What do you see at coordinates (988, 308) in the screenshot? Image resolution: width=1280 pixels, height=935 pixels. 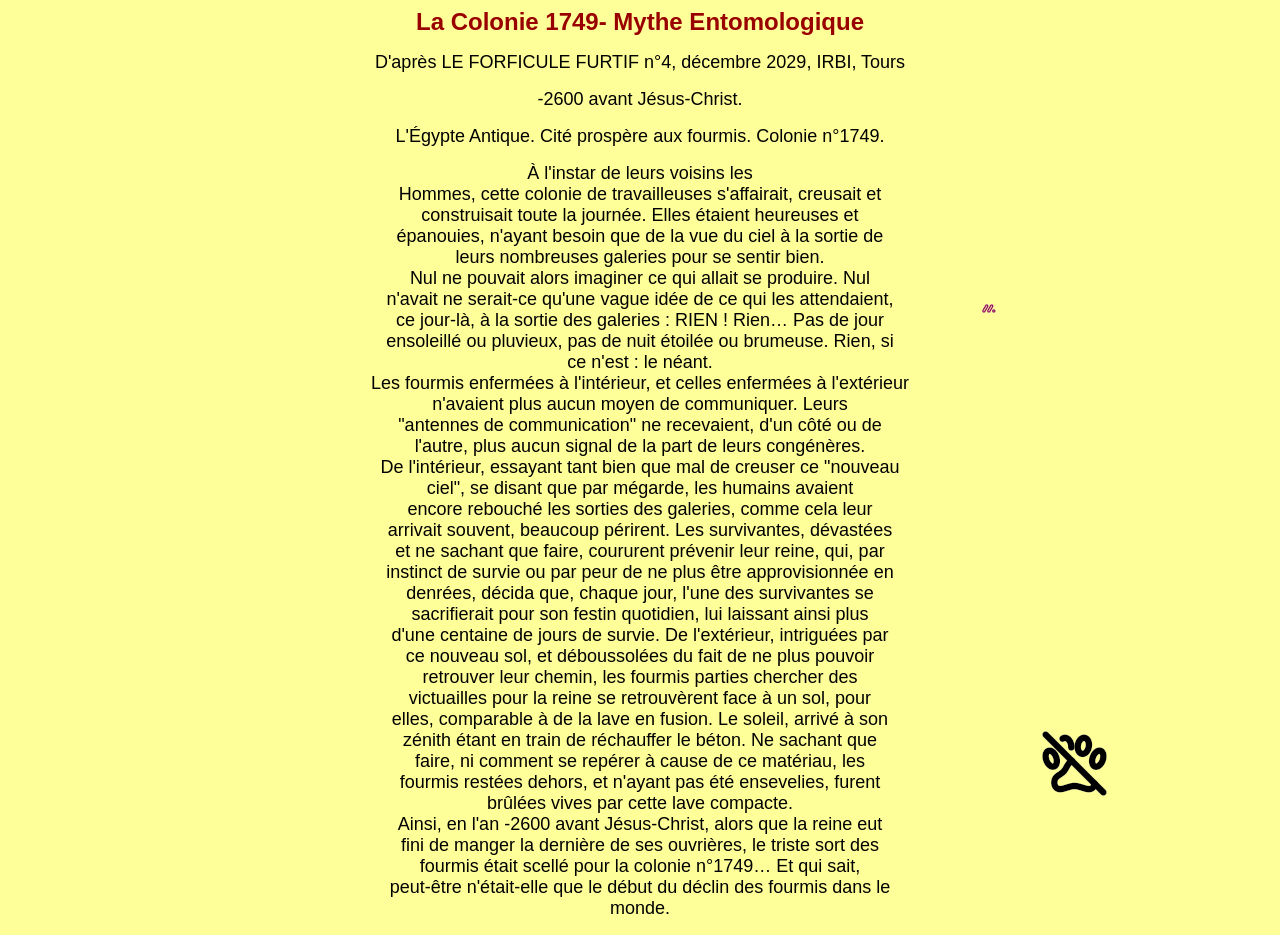 I see `open monday.com workspace` at bounding box center [988, 308].